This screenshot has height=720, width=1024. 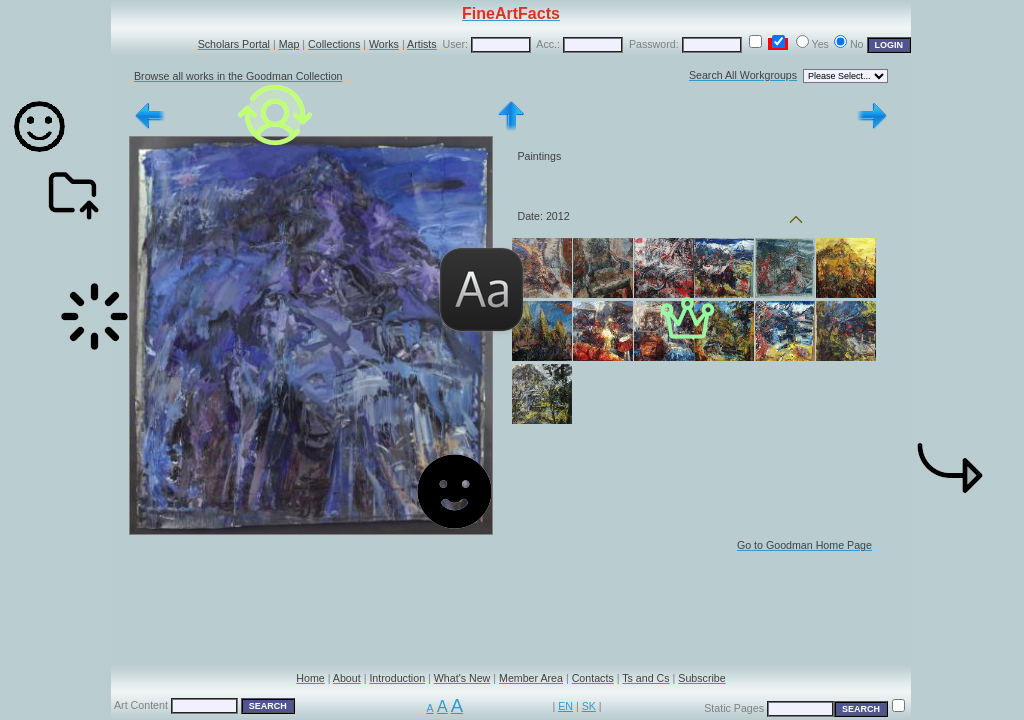 What do you see at coordinates (481, 289) in the screenshot?
I see `open font management settings` at bounding box center [481, 289].